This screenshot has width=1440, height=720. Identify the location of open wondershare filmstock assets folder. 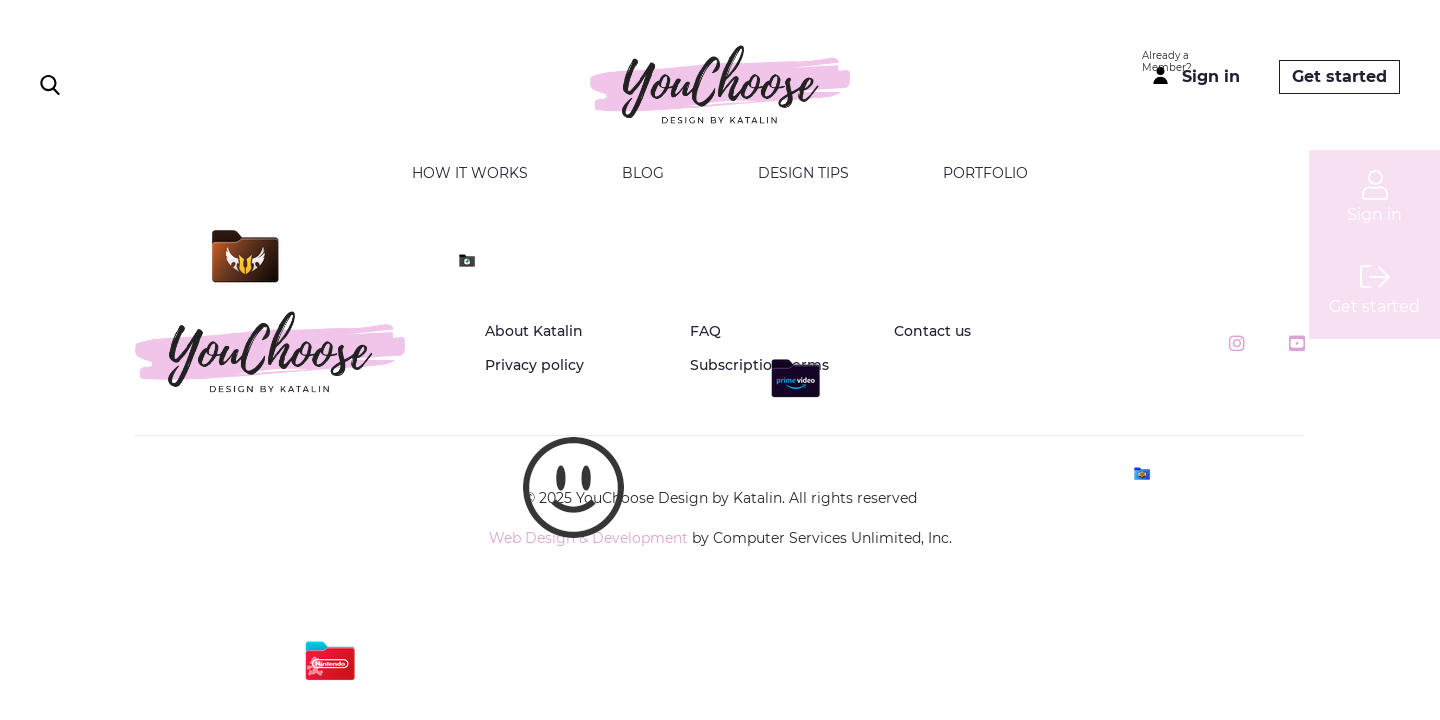
(467, 261).